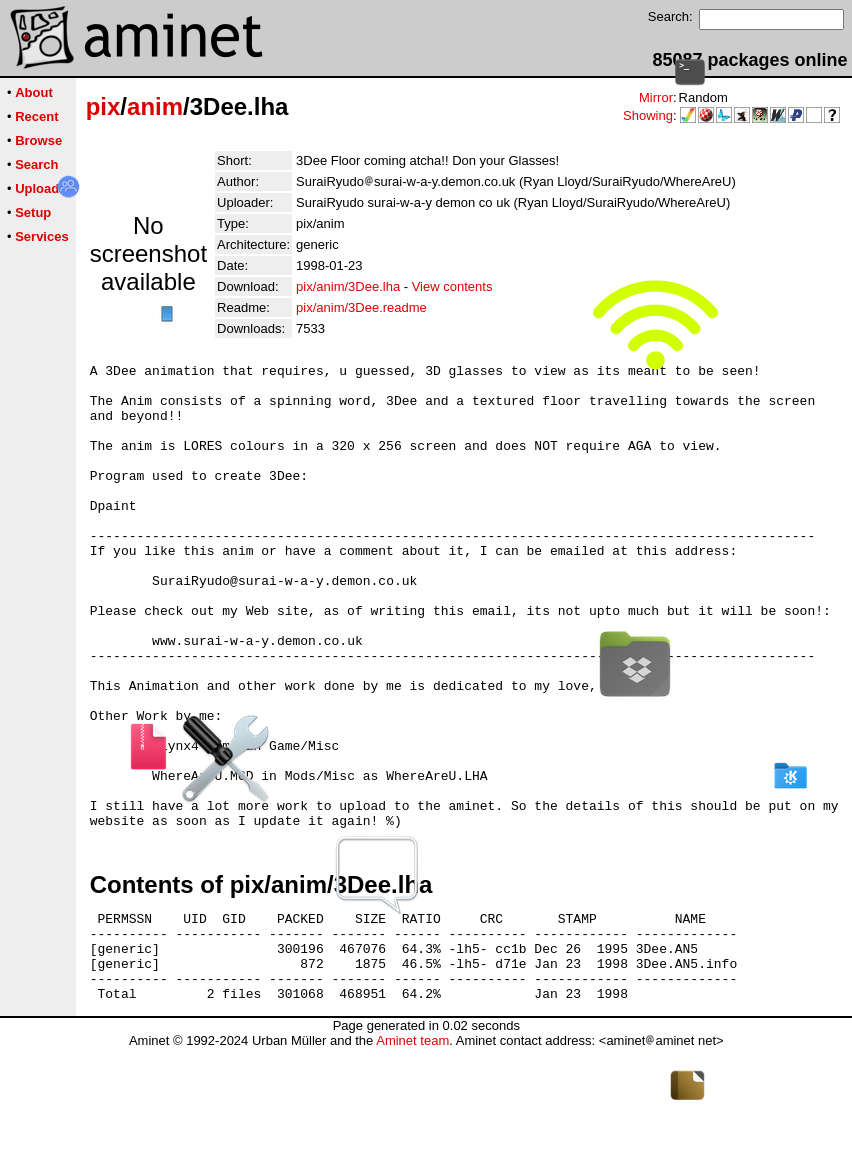  Describe the element at coordinates (690, 72) in the screenshot. I see `open the terminal application` at that location.